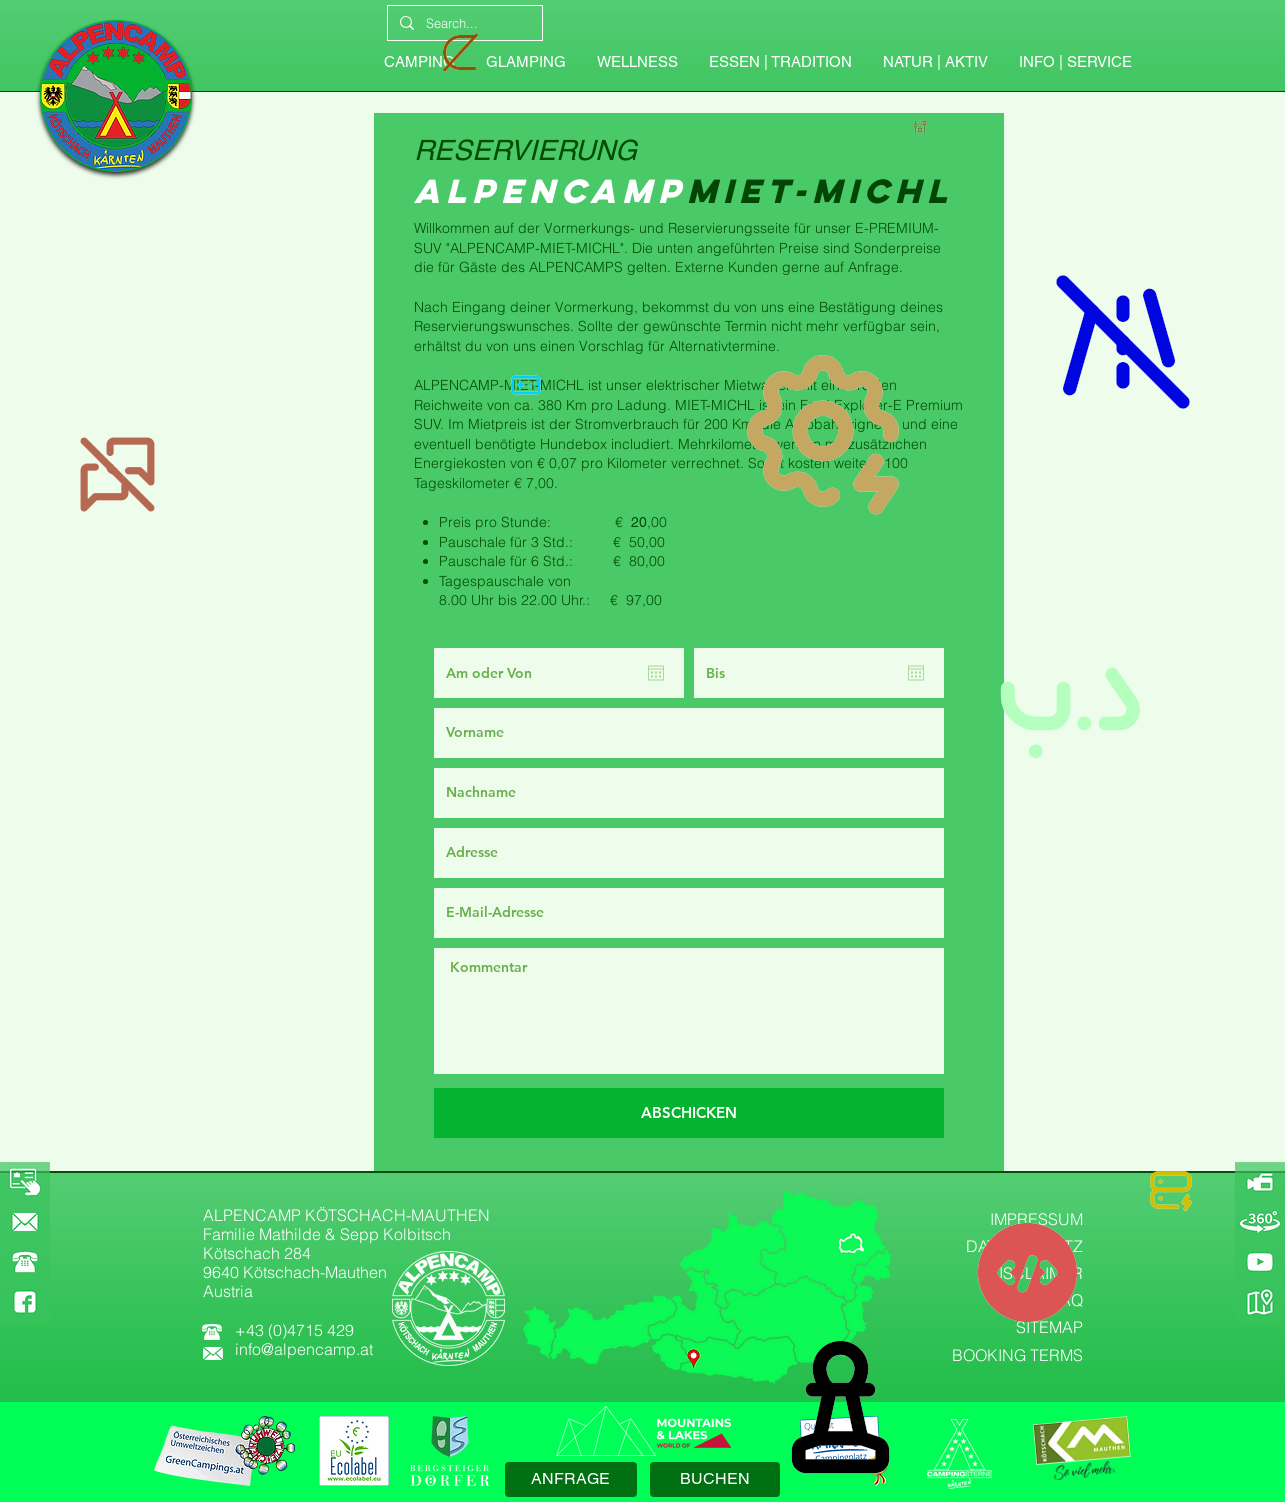 The width and height of the screenshot is (1285, 1502). I want to click on indicates a set is not a subset of another in mathematical notation, so click(460, 52).